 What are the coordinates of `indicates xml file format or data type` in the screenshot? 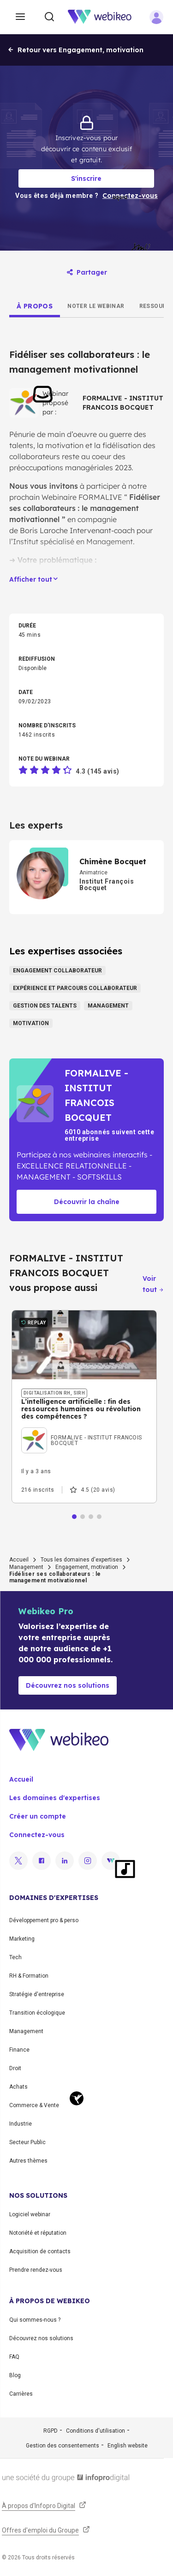 It's located at (141, 246).